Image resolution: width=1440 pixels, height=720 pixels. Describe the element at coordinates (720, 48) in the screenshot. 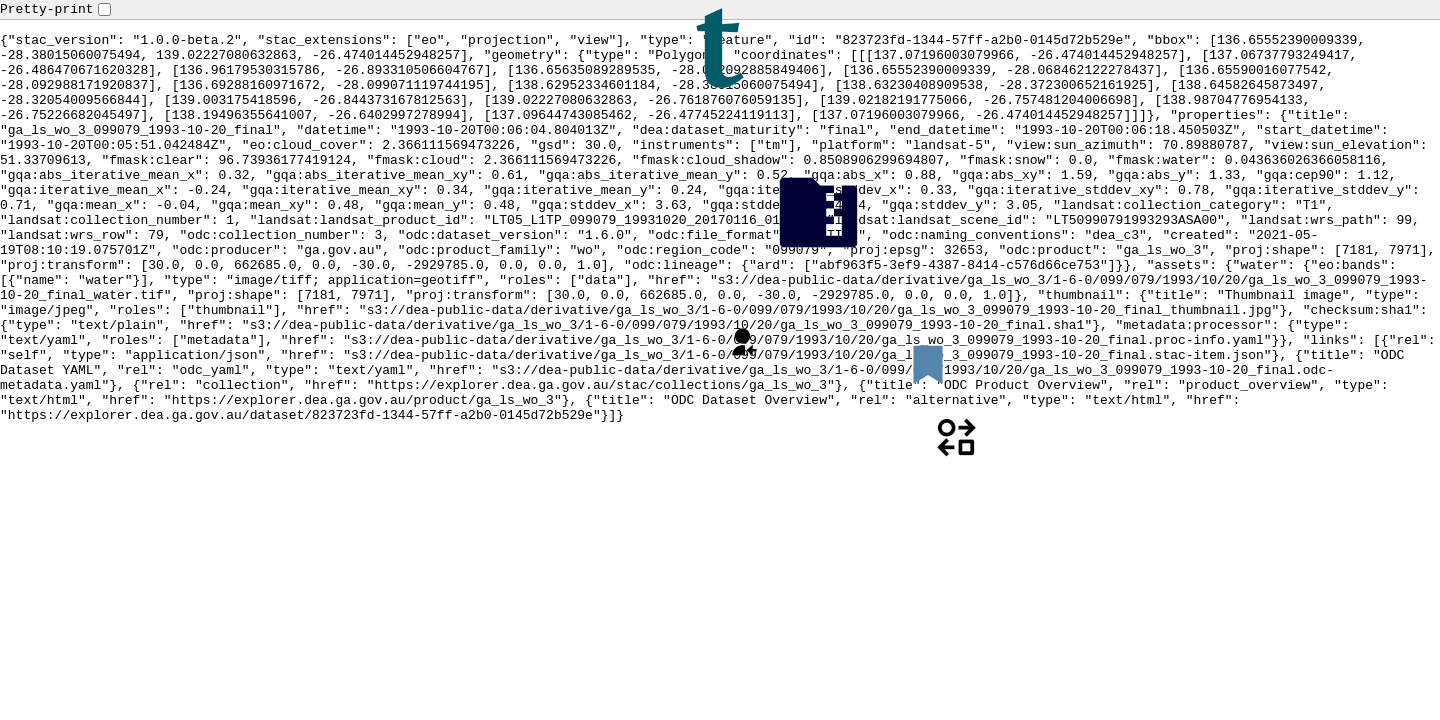

I see `open typst document editor` at that location.